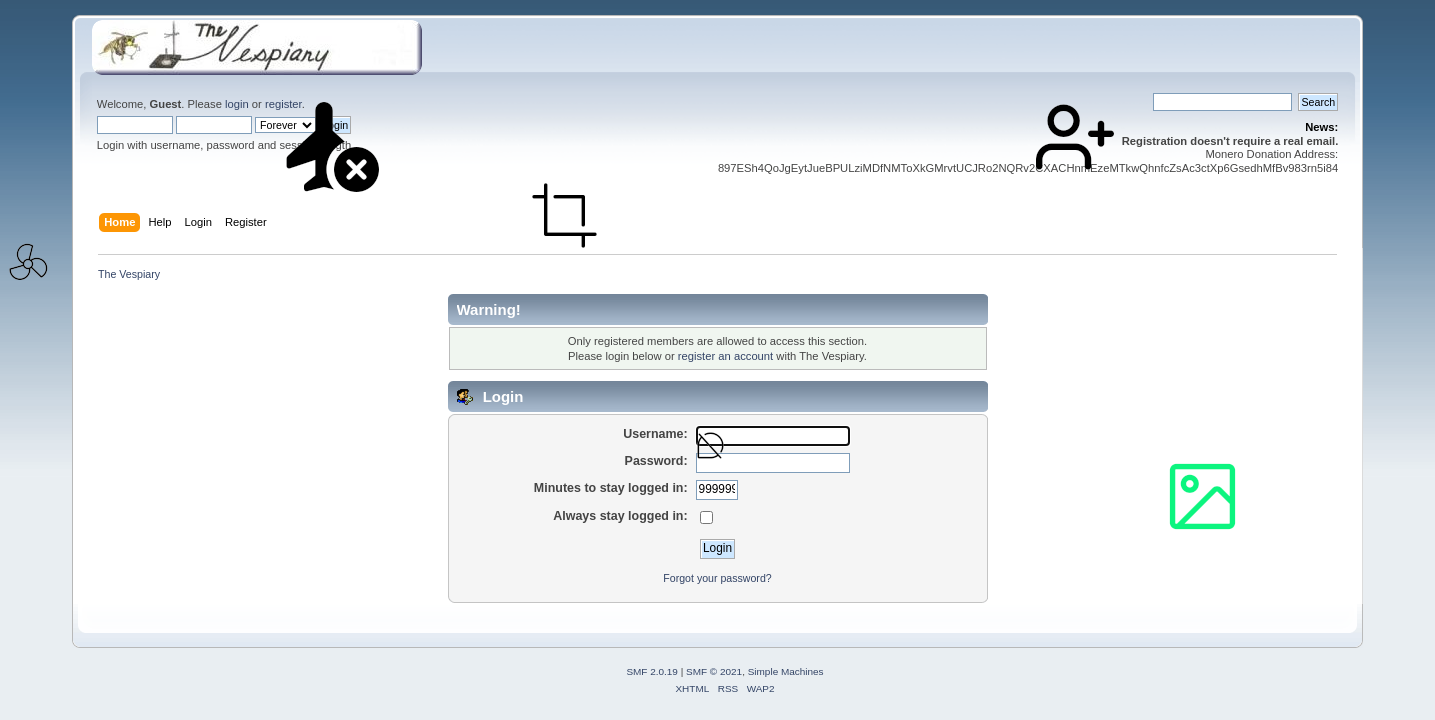 The height and width of the screenshot is (720, 1435). Describe the element at coordinates (28, 264) in the screenshot. I see `adjust fan or ventilation settings` at that location.